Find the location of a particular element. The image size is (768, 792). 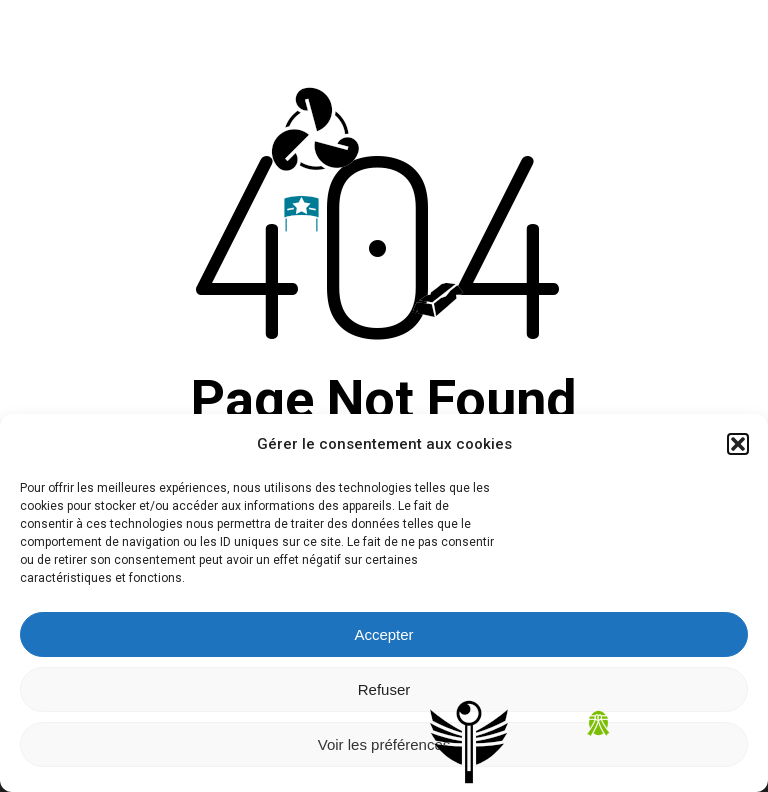

view featured or starred content is located at coordinates (301, 213).